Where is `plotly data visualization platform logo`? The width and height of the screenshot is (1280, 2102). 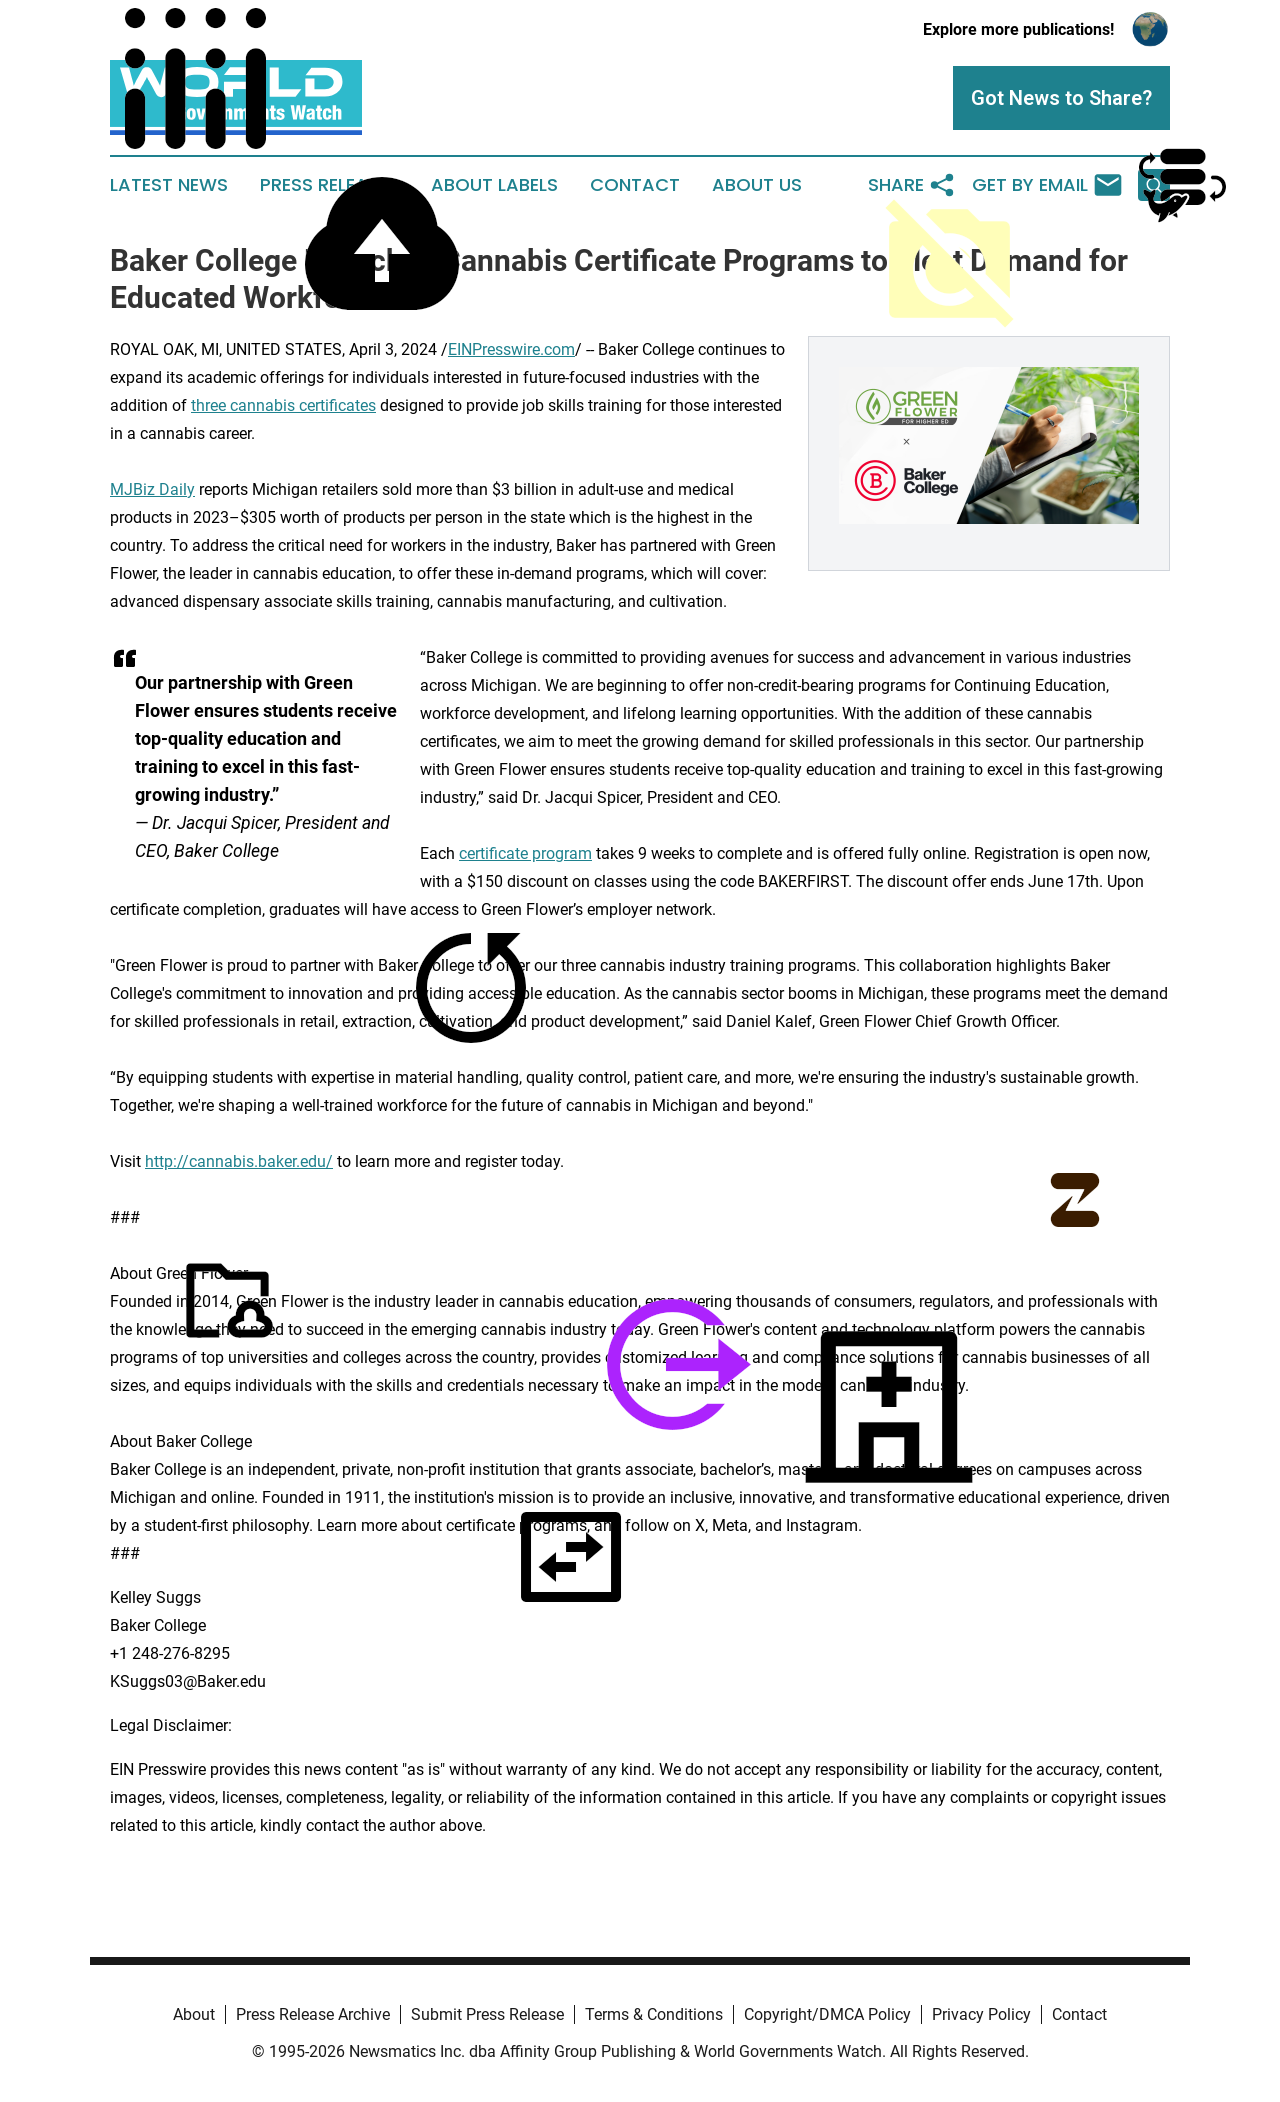 plotly data visualization platform logo is located at coordinates (195, 78).